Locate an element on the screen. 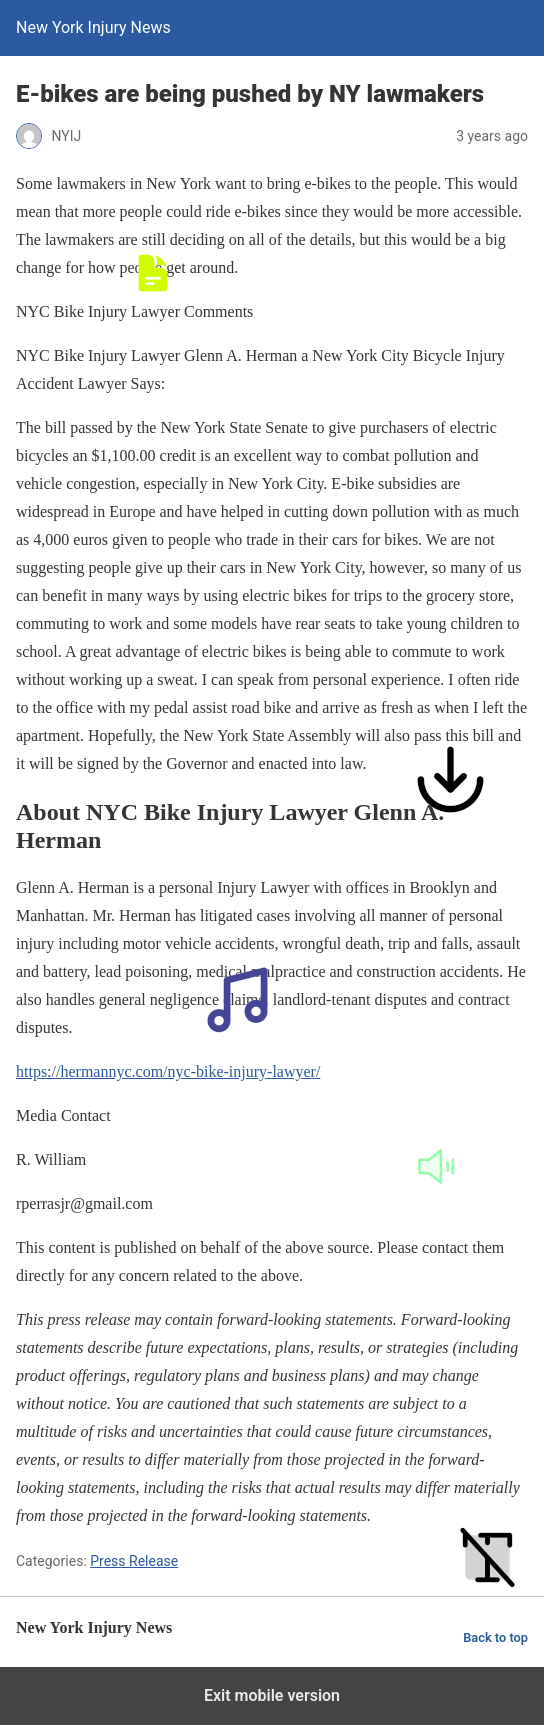 Image resolution: width=544 pixels, height=1725 pixels. download file to device is located at coordinates (450, 779).